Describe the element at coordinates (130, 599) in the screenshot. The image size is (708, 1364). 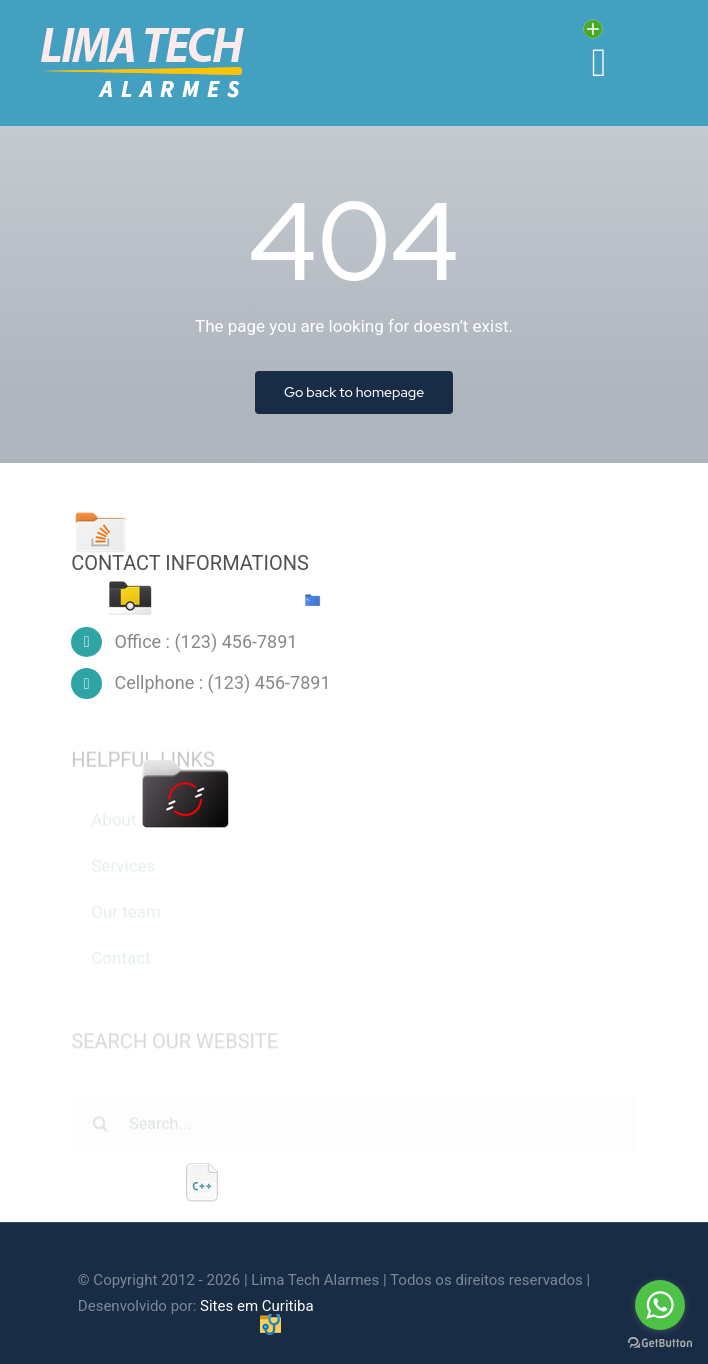
I see `folder for pokémon game files or assets` at that location.